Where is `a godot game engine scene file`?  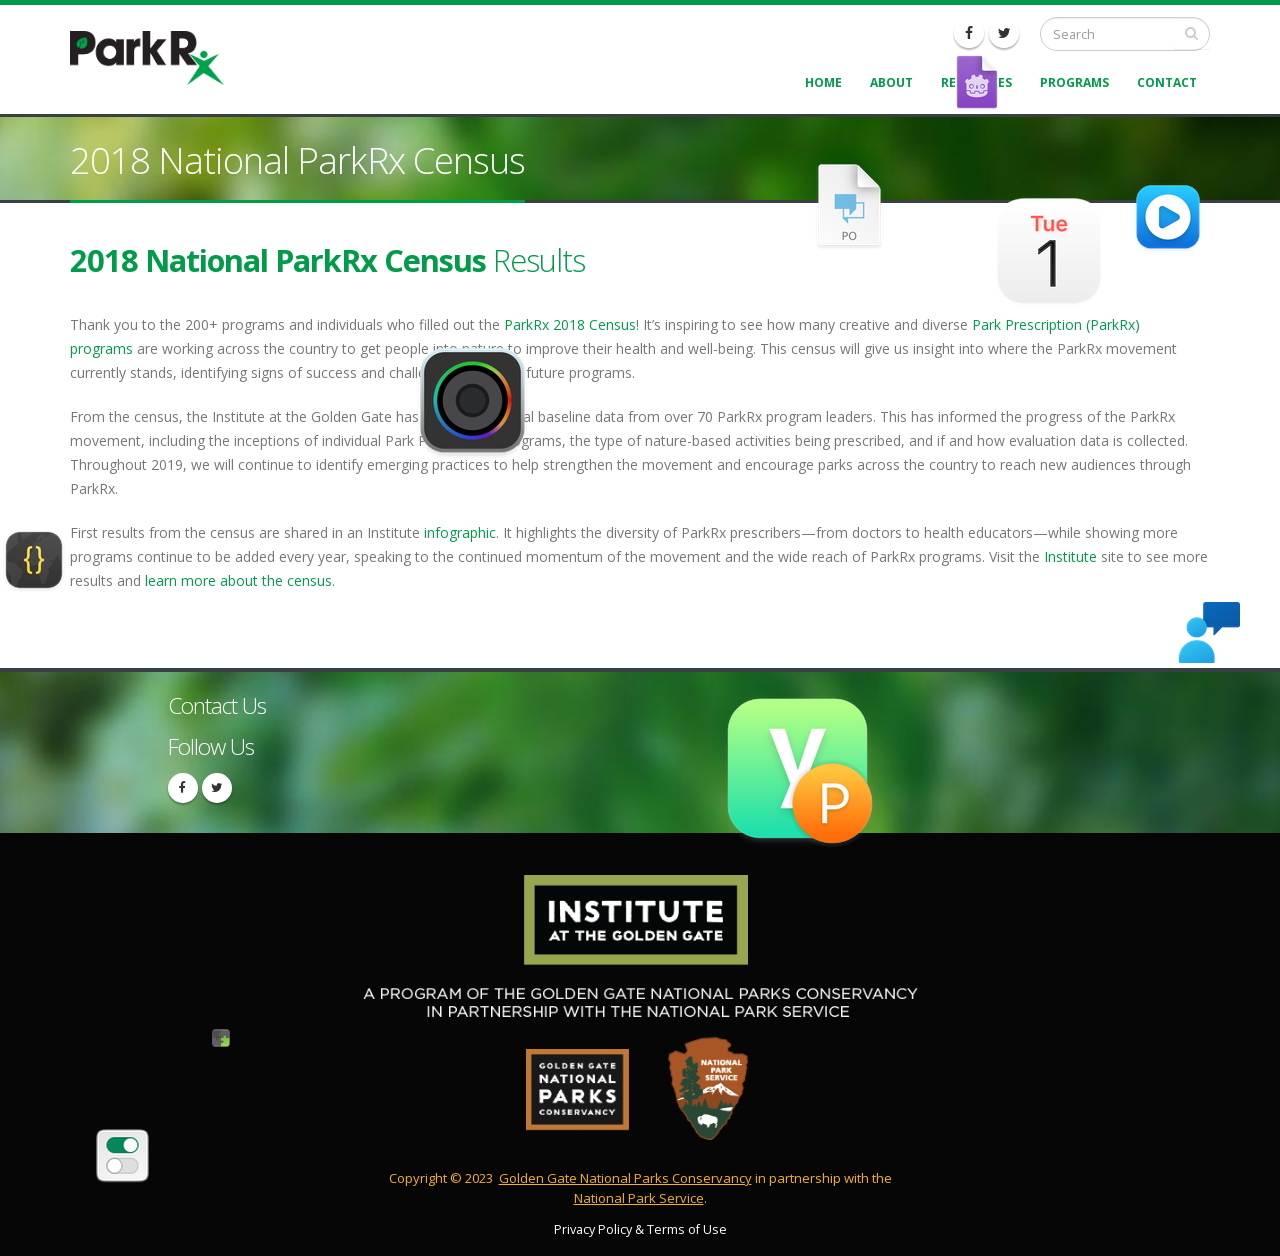
a godot game engine scene file is located at coordinates (977, 83).